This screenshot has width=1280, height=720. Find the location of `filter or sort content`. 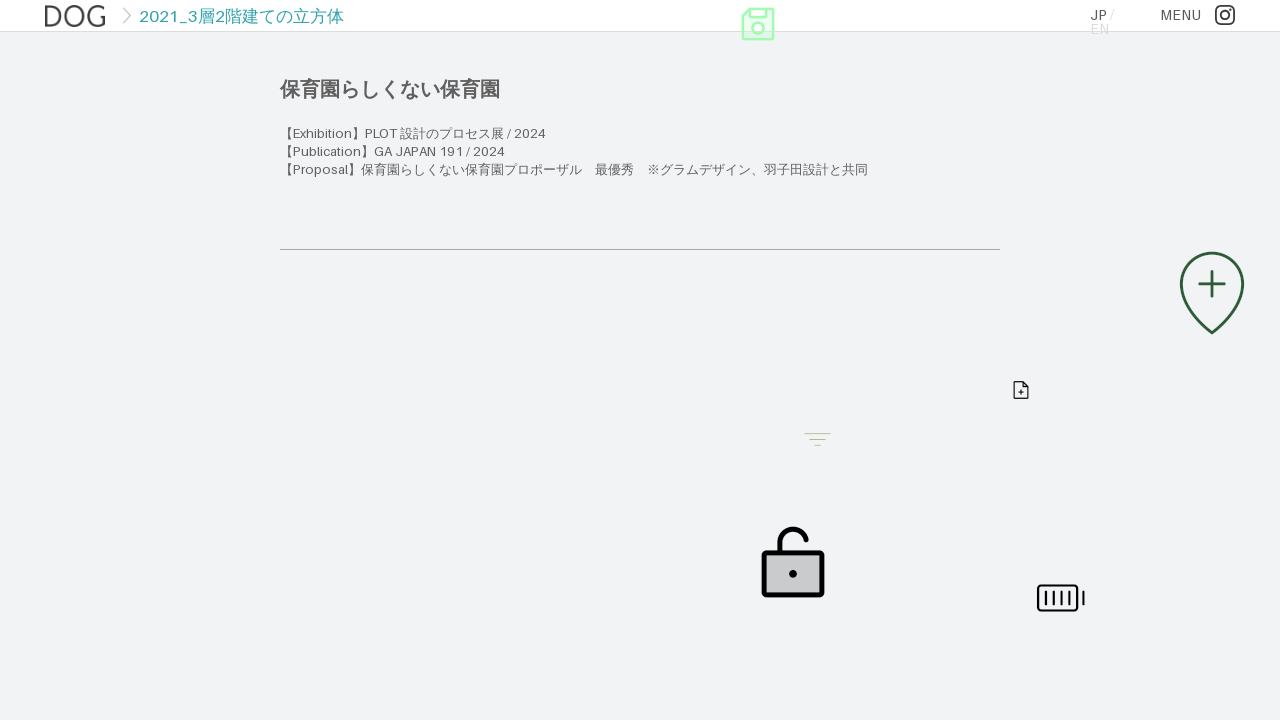

filter or sort content is located at coordinates (817, 438).